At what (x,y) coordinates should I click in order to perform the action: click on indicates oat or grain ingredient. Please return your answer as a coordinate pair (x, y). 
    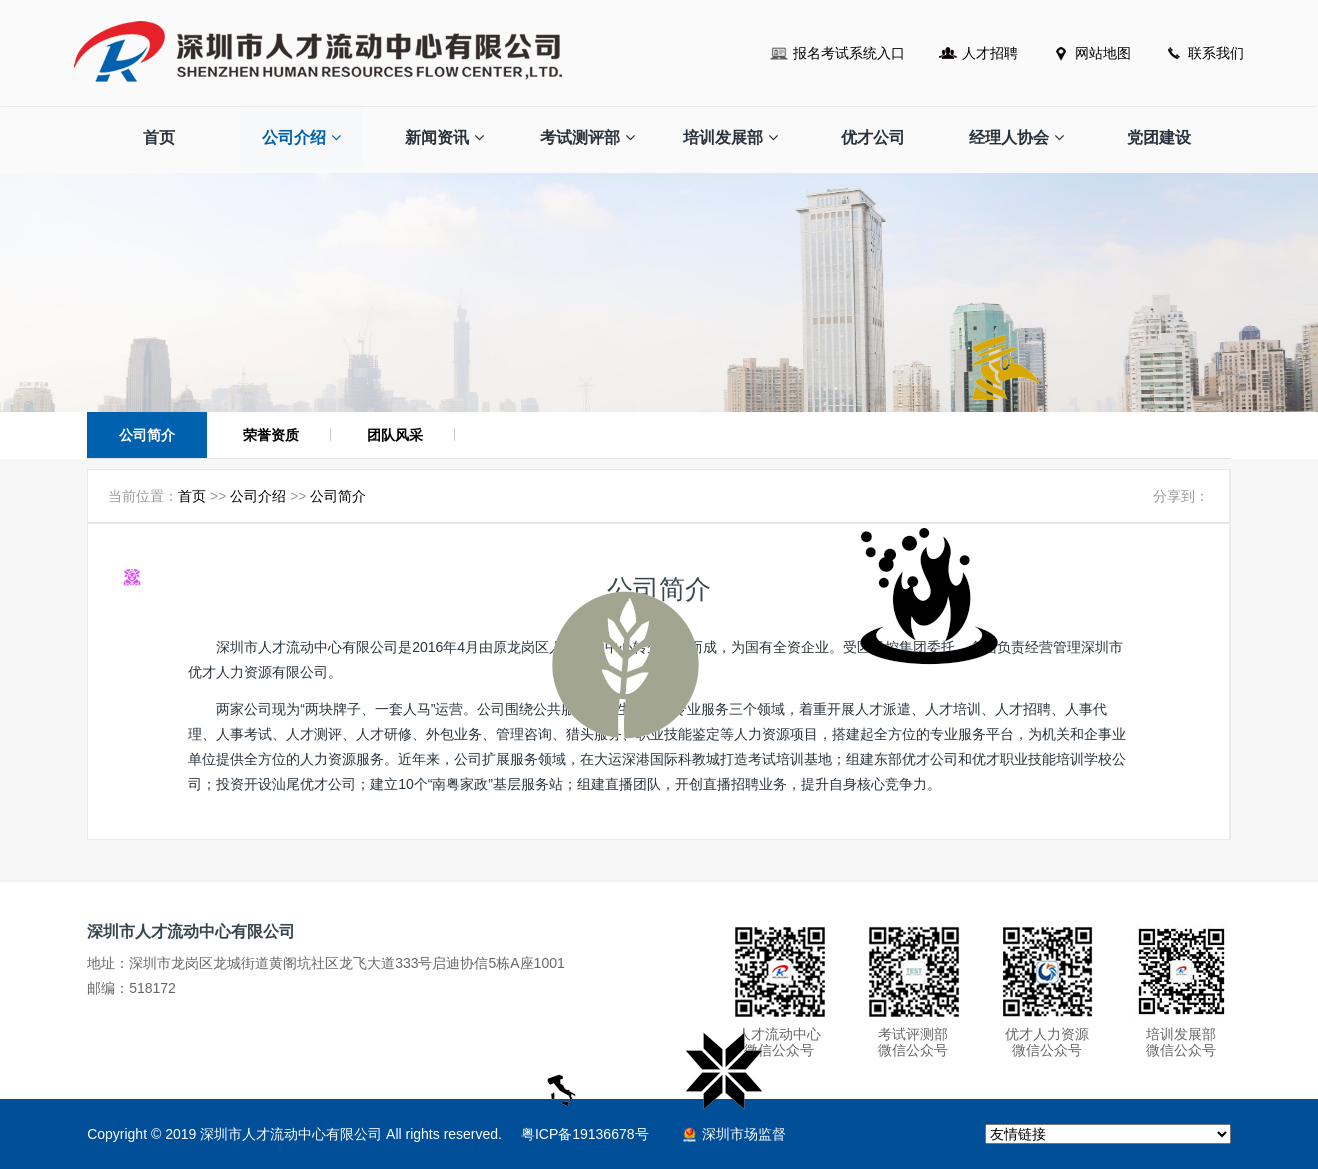
    Looking at the image, I should click on (625, 663).